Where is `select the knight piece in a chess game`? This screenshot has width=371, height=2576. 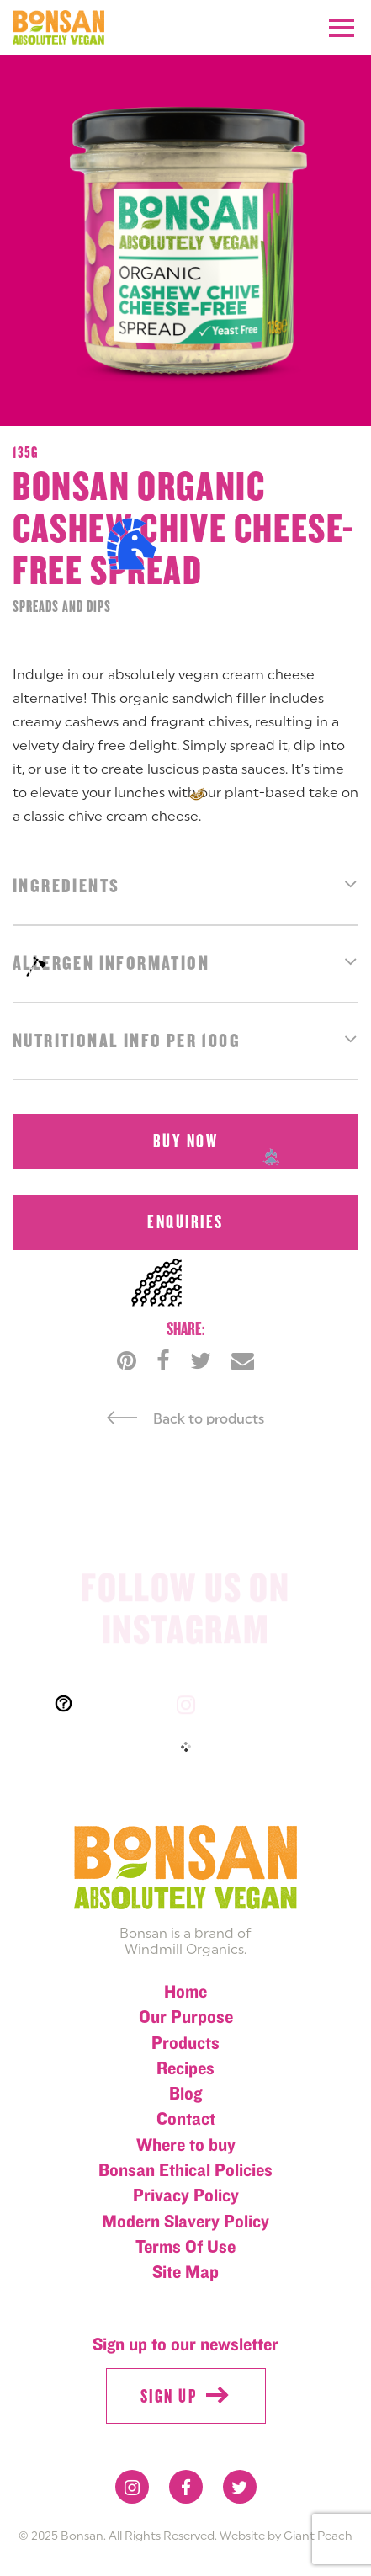
select the knight piece in a chess game is located at coordinates (132, 544).